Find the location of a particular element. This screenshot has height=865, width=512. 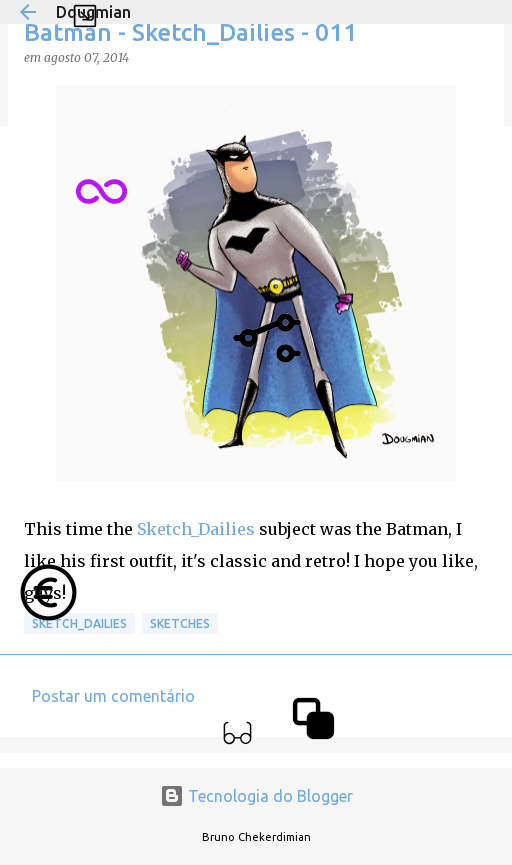

enable infinite scroll or looping is located at coordinates (101, 191).